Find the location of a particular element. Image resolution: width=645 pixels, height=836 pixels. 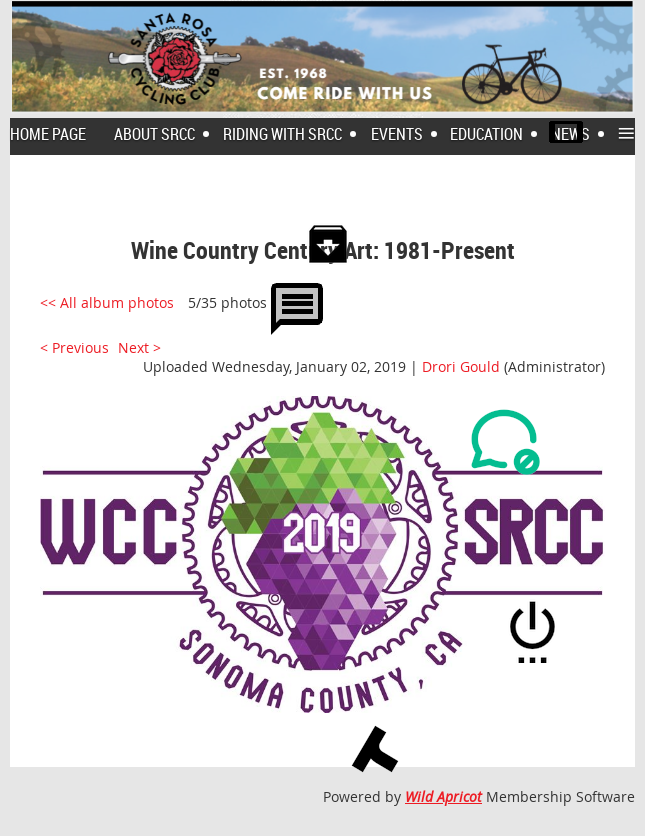

open messaging or chat is located at coordinates (297, 309).